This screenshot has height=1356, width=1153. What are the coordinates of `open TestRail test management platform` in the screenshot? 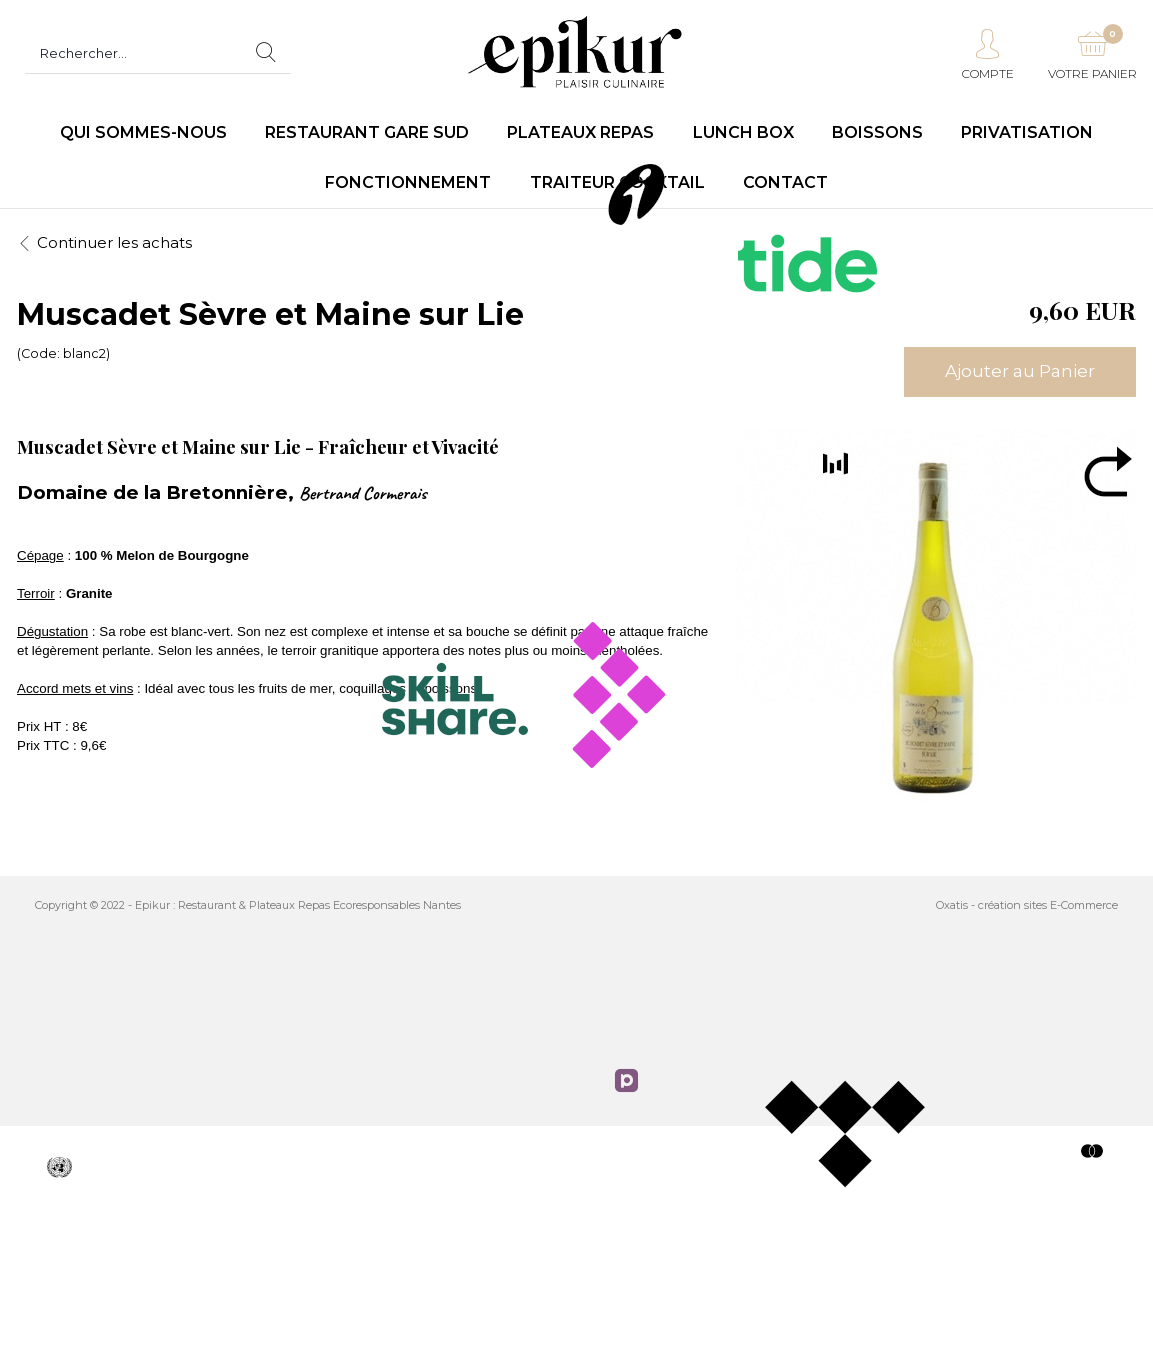 It's located at (619, 695).